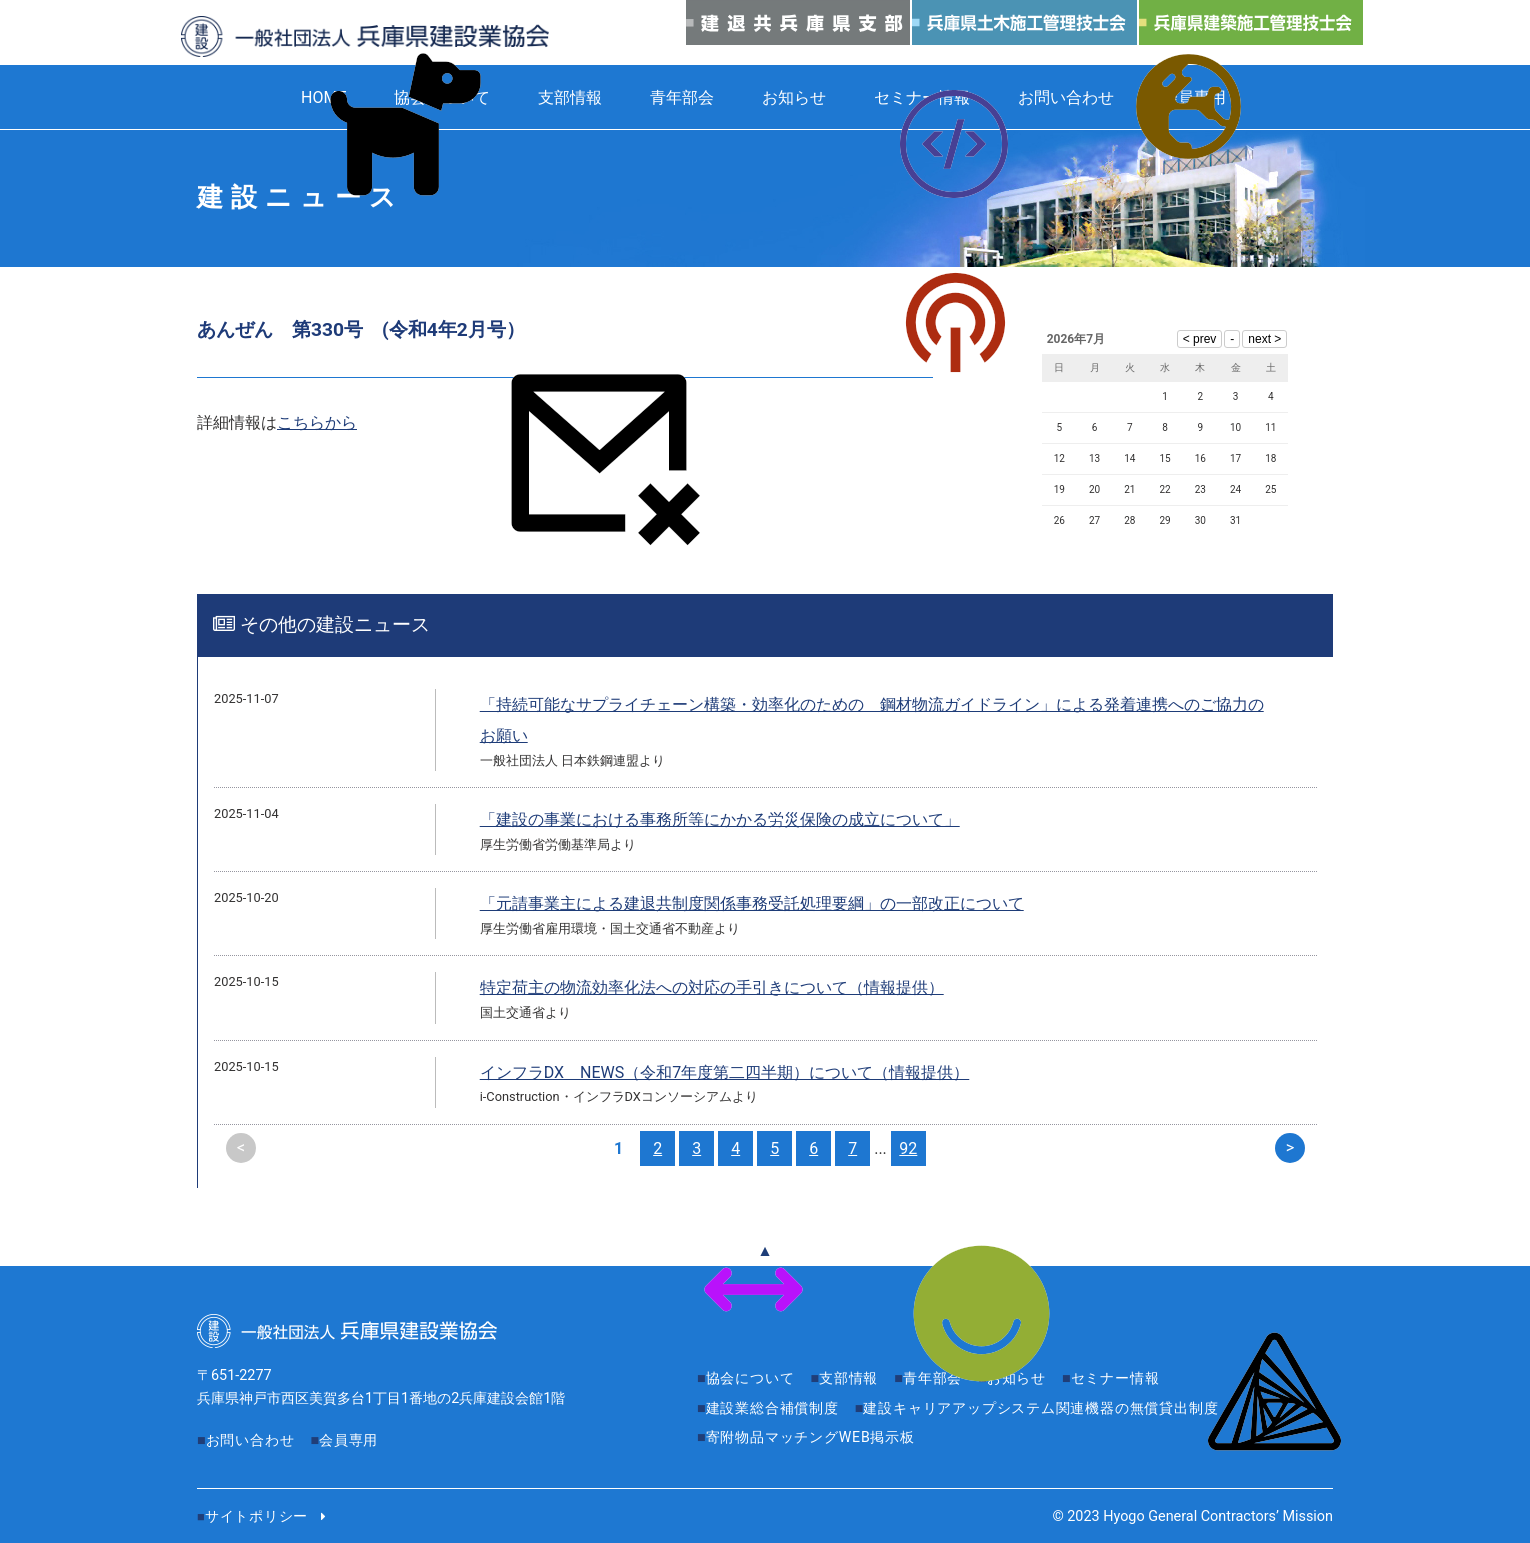  Describe the element at coordinates (1274, 1391) in the screenshot. I see `open the Affine app` at that location.